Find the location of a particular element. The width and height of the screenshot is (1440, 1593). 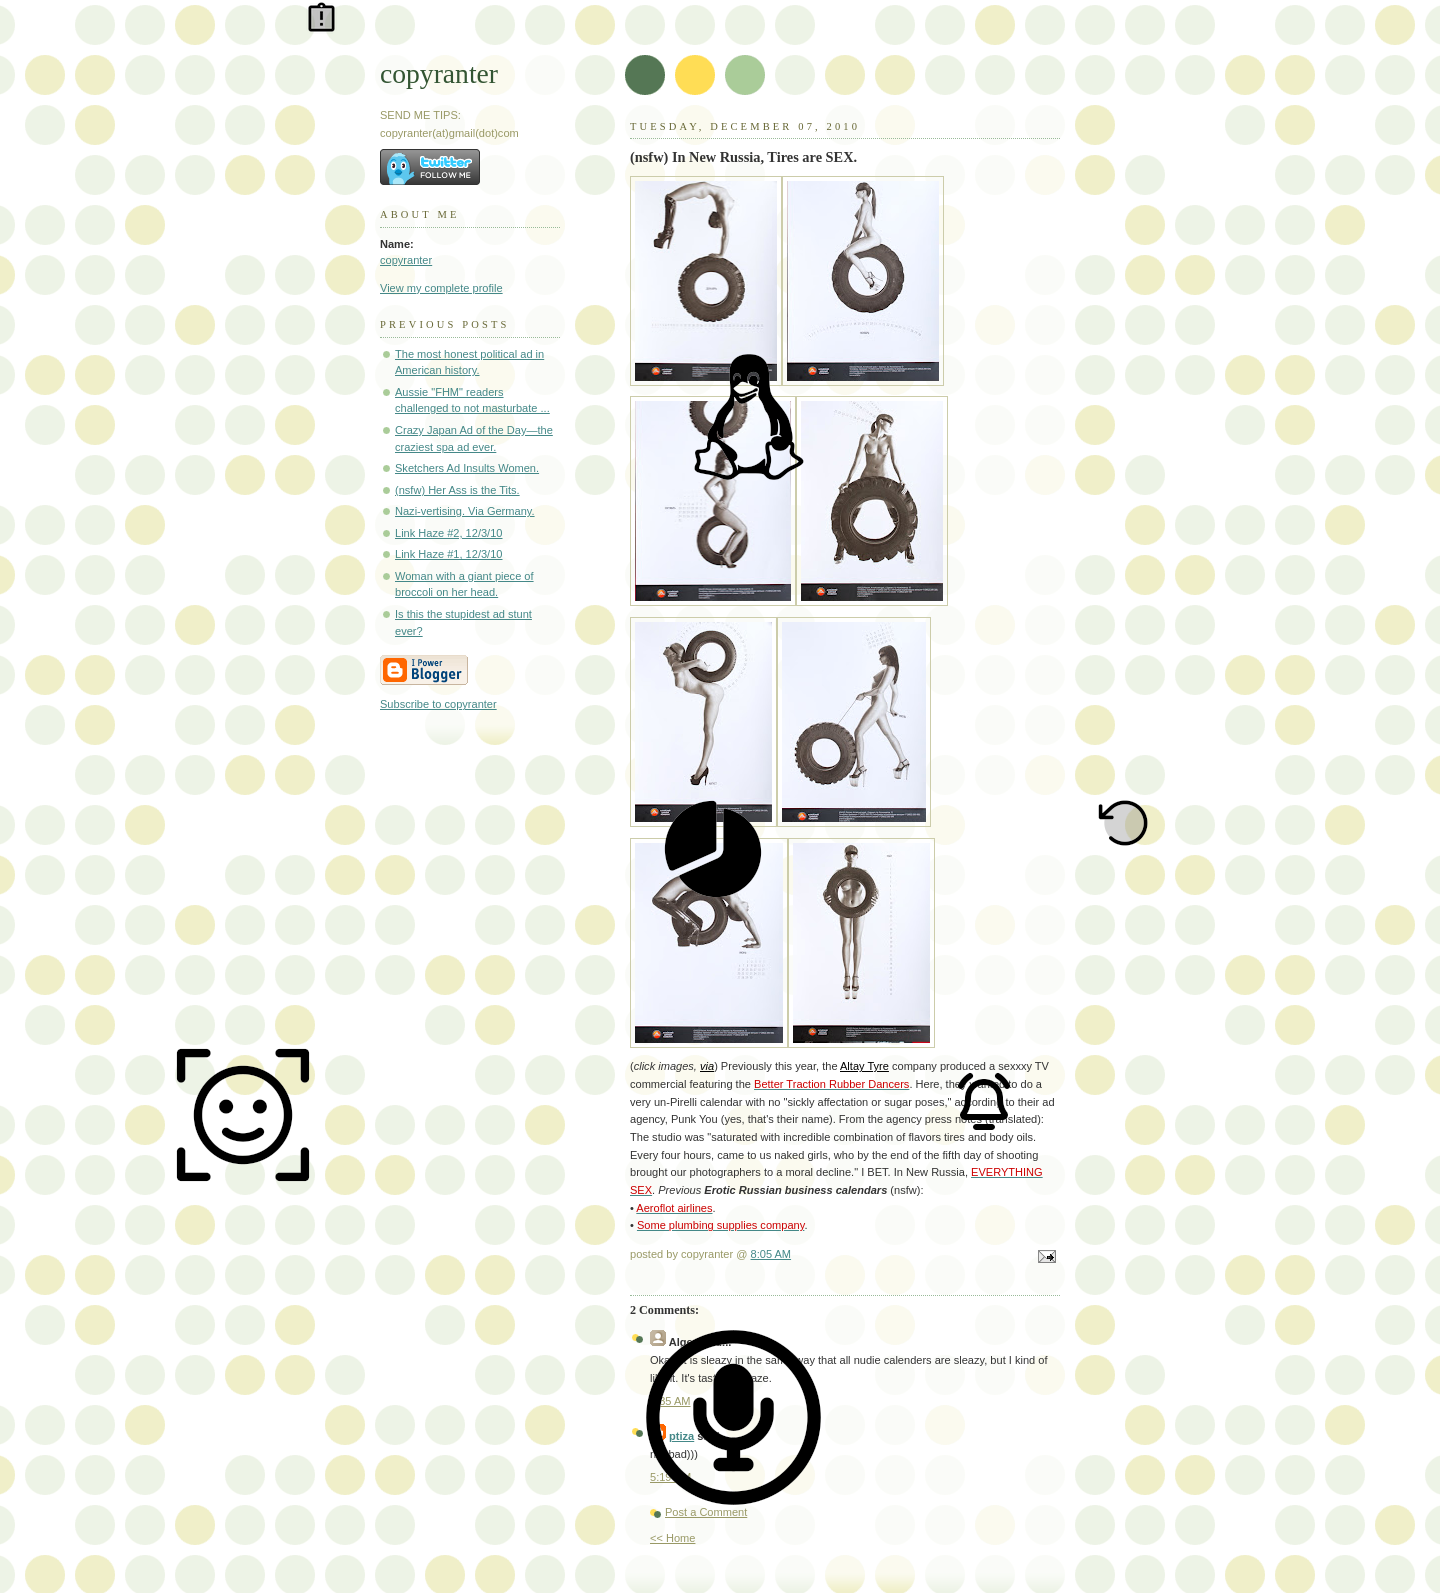

indicates new notifications or alerts is located at coordinates (984, 1102).